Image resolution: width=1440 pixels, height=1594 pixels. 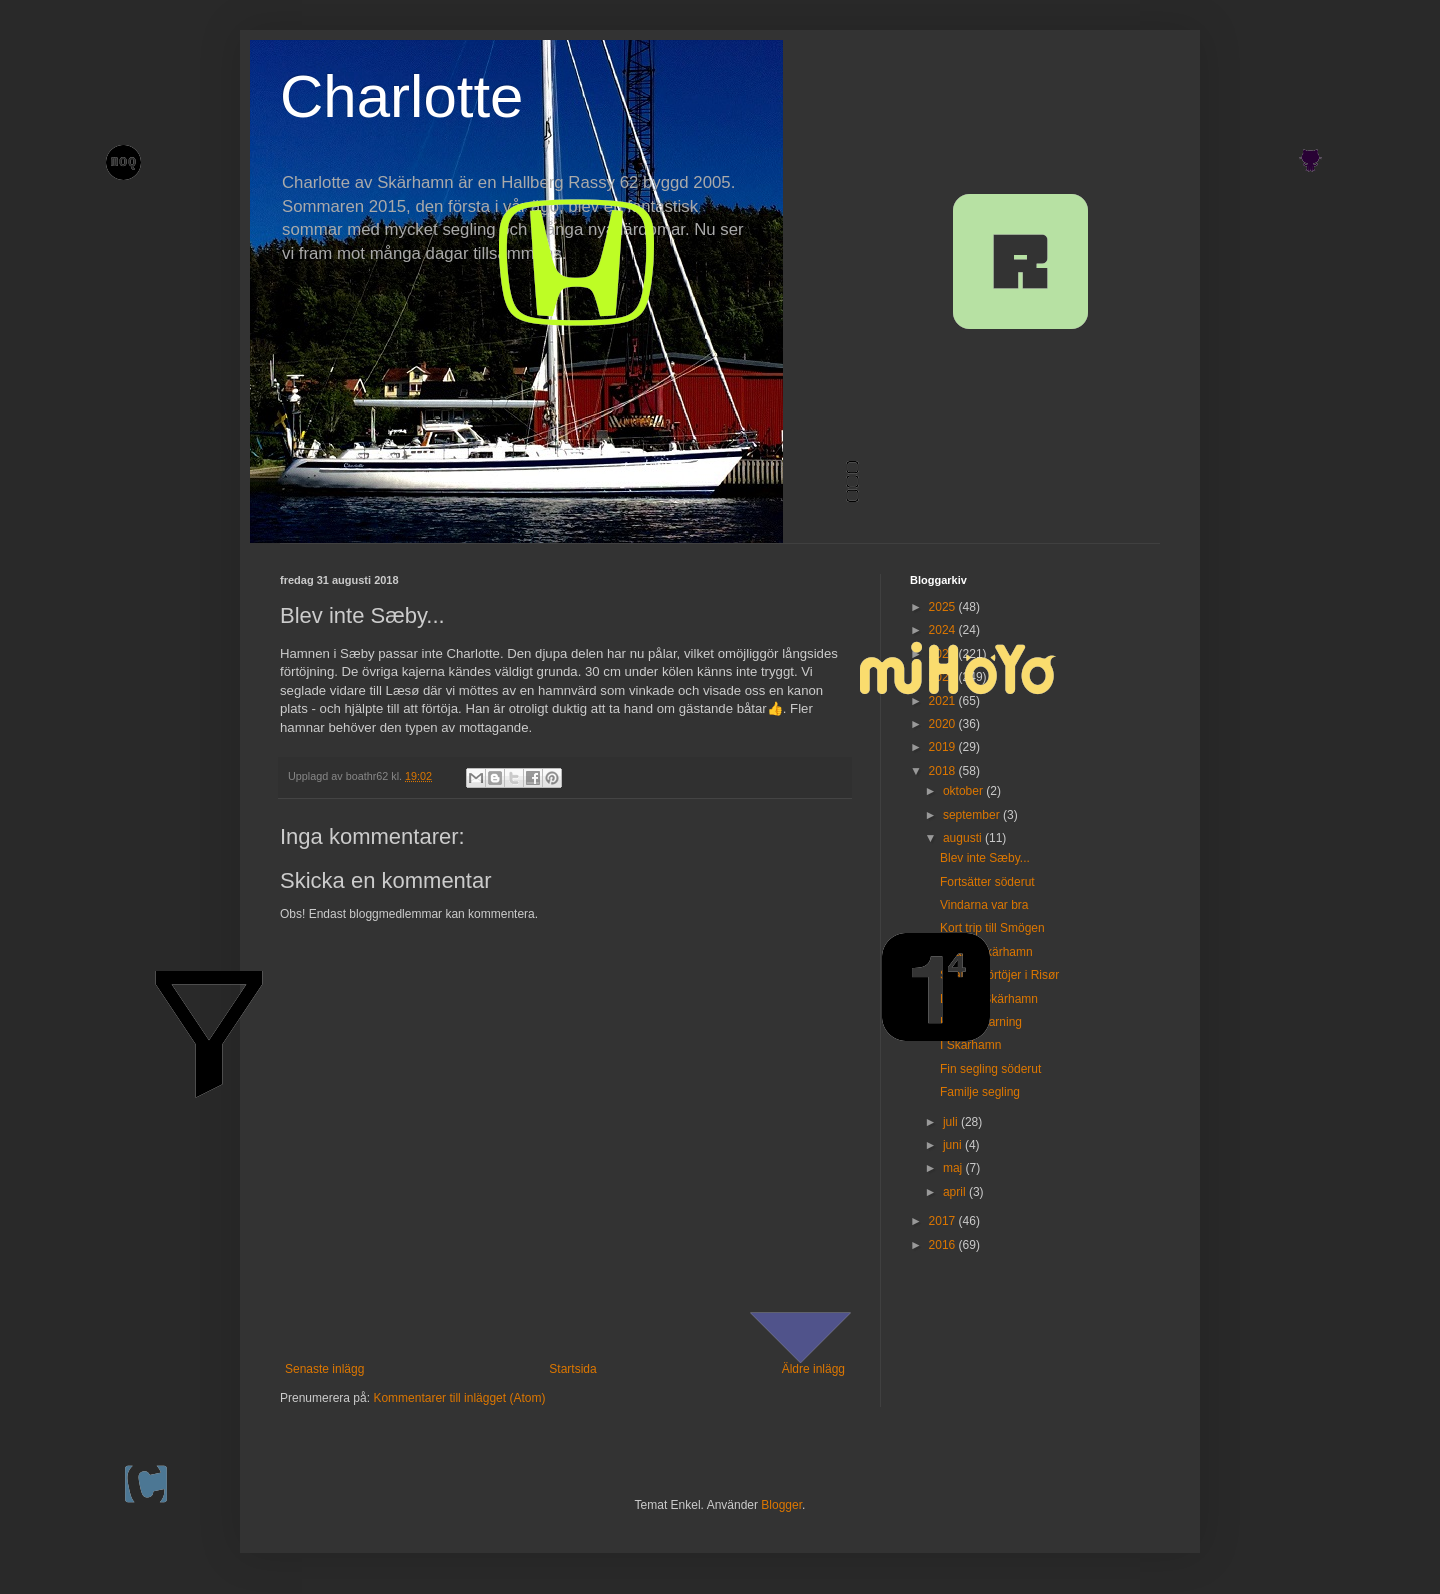 I want to click on filter or sort content, so click(x=209, y=1031).